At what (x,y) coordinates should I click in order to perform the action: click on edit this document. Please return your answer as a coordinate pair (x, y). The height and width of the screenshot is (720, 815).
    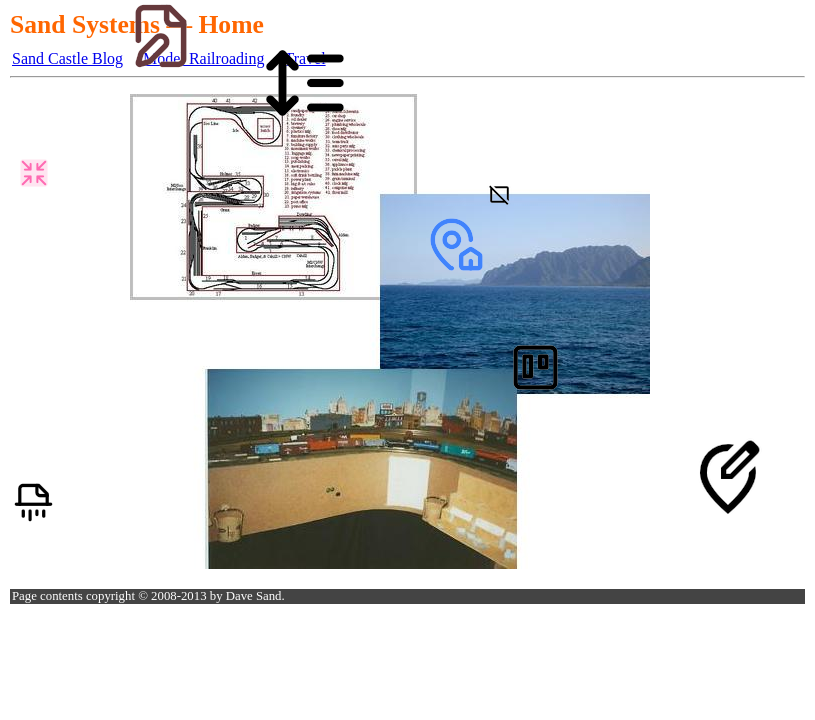
    Looking at the image, I should click on (161, 36).